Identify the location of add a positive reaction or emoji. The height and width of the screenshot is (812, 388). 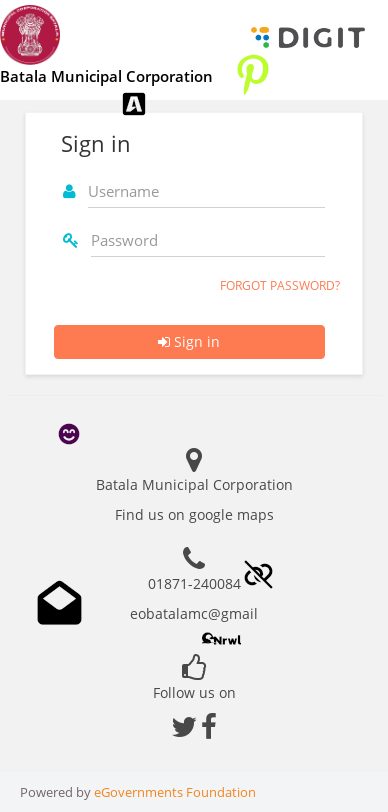
(69, 434).